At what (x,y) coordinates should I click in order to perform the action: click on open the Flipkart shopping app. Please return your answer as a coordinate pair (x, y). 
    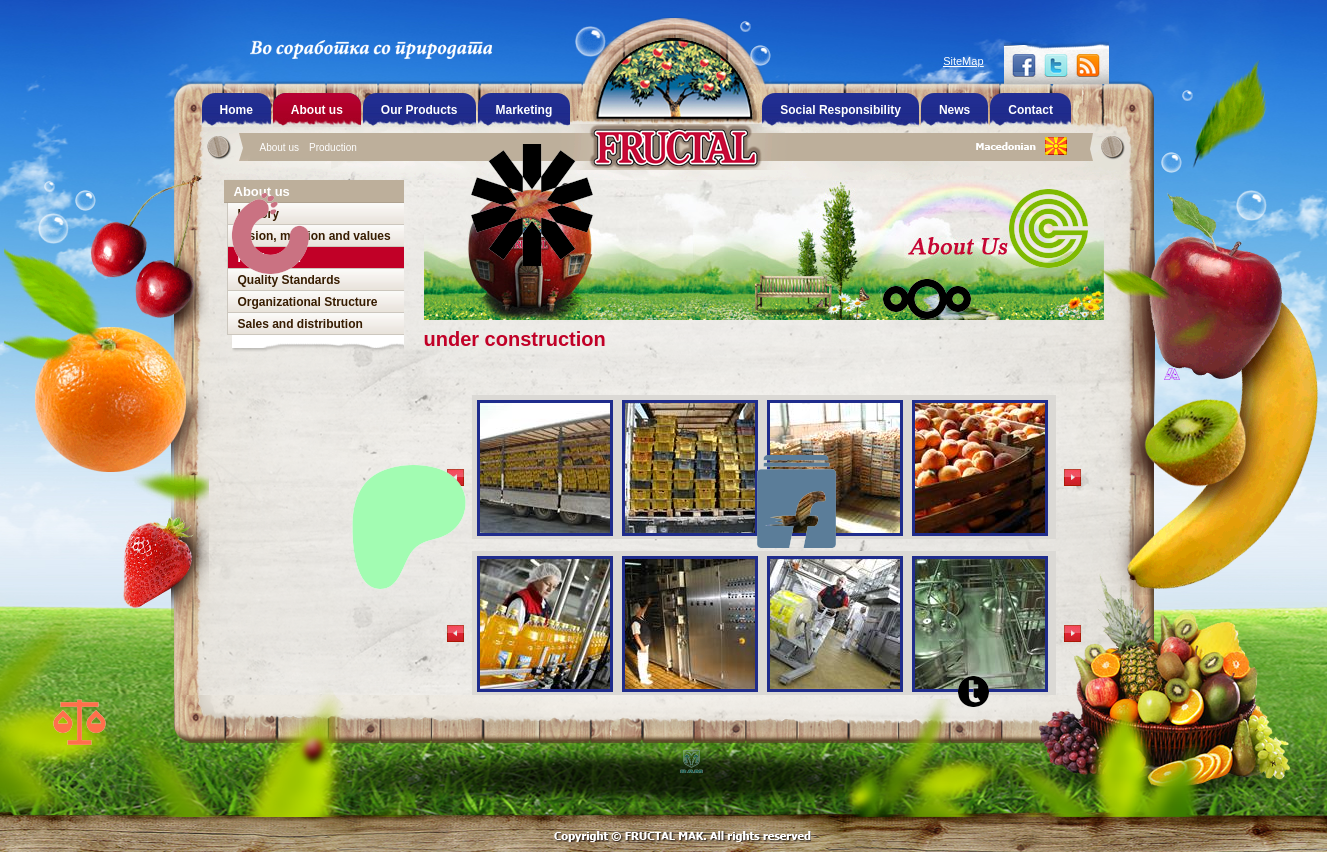
    Looking at the image, I should click on (796, 501).